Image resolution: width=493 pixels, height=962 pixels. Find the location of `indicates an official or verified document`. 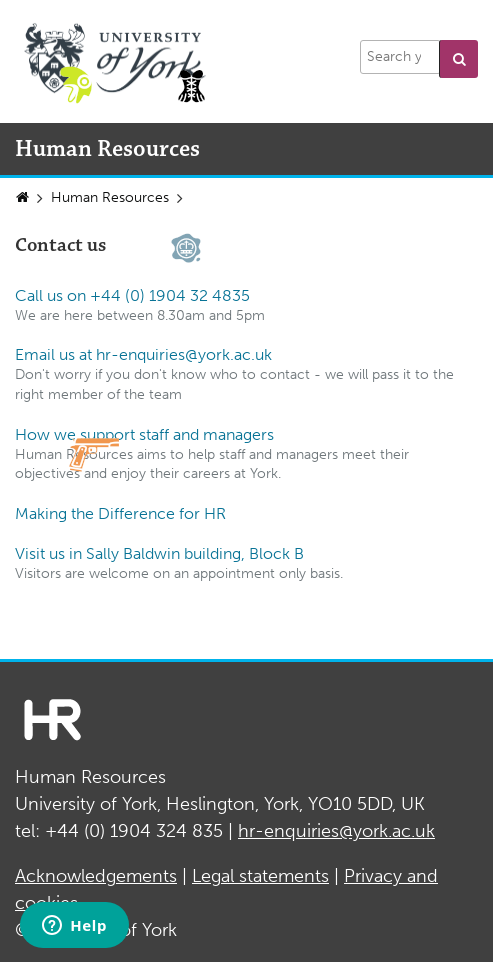

indicates an official or verified document is located at coordinates (186, 248).